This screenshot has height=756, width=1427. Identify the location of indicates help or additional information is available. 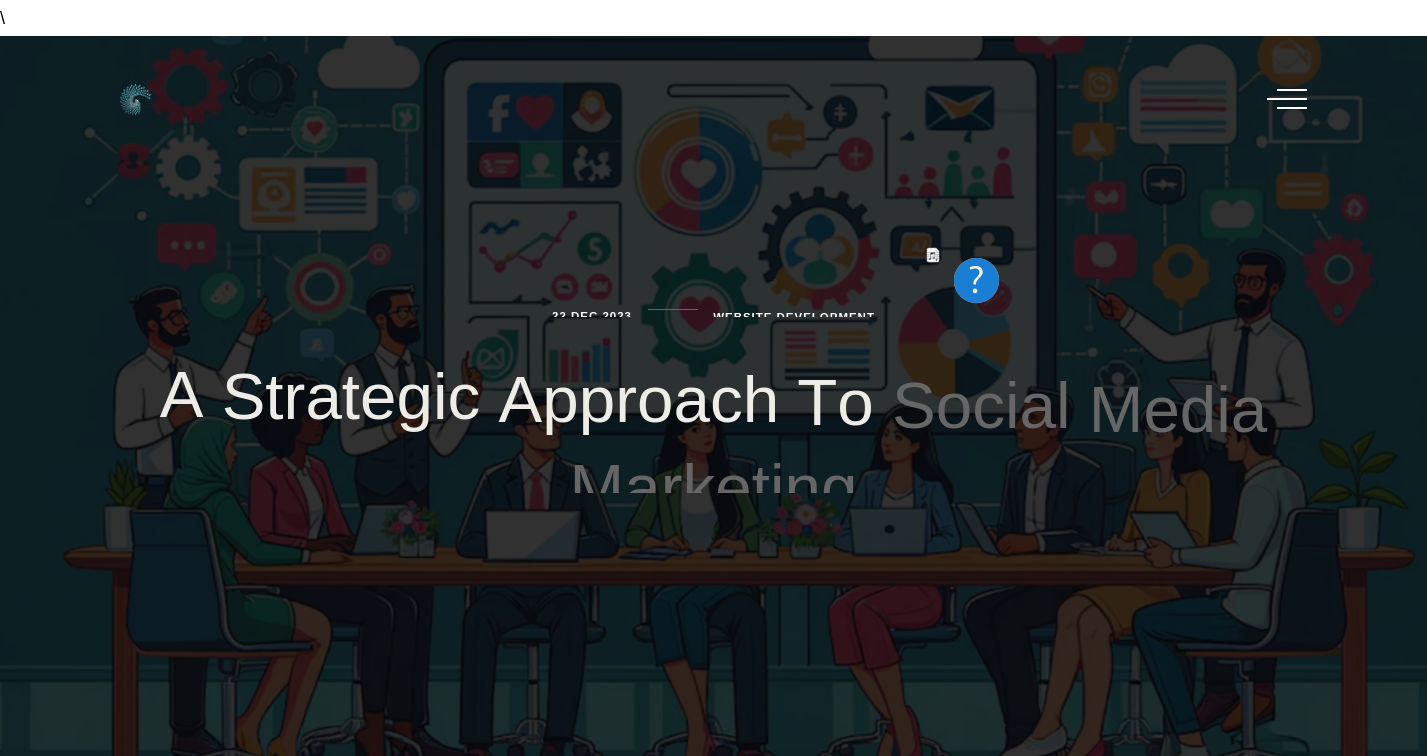
(975, 279).